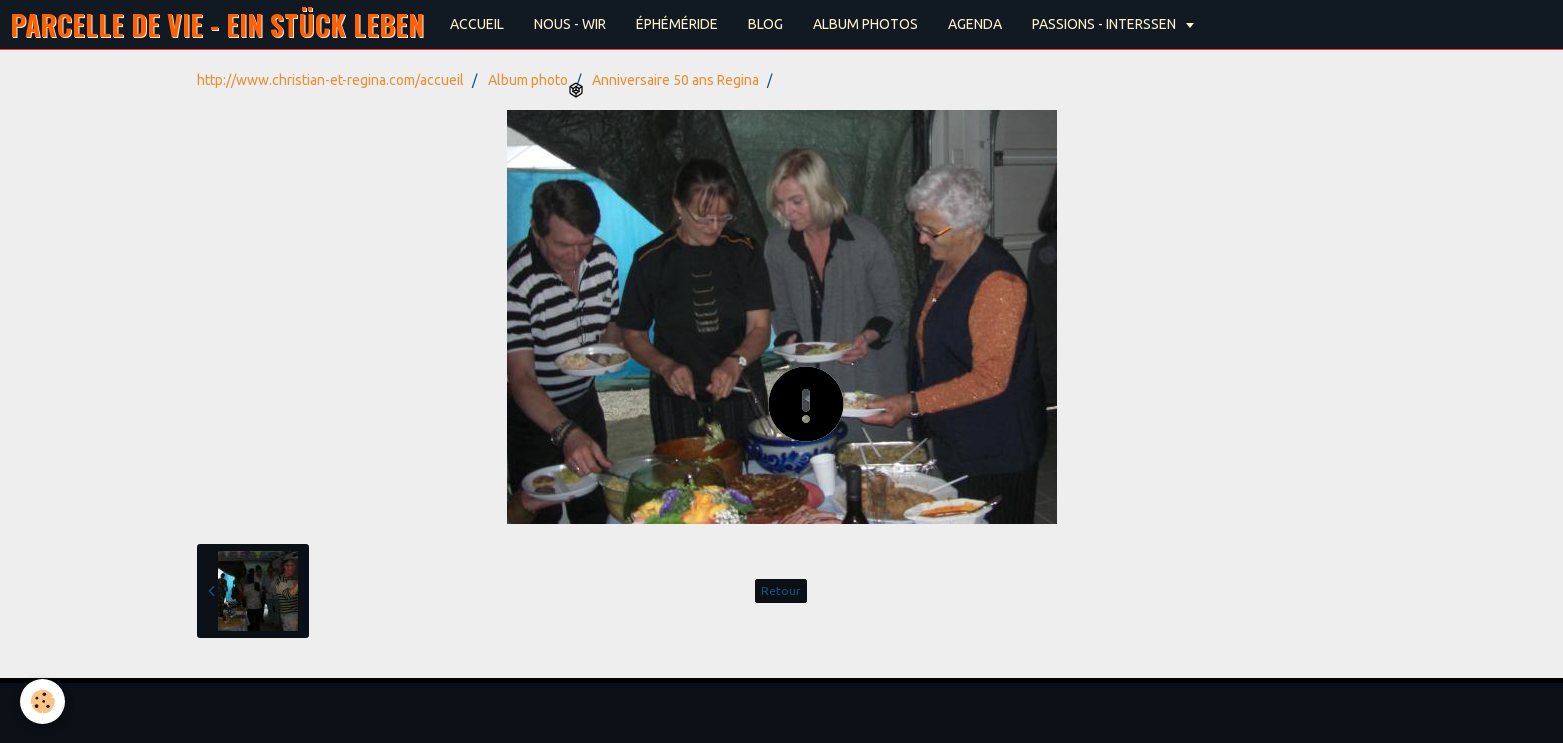 This screenshot has width=1563, height=743. I want to click on view 3d model or object, so click(576, 90).